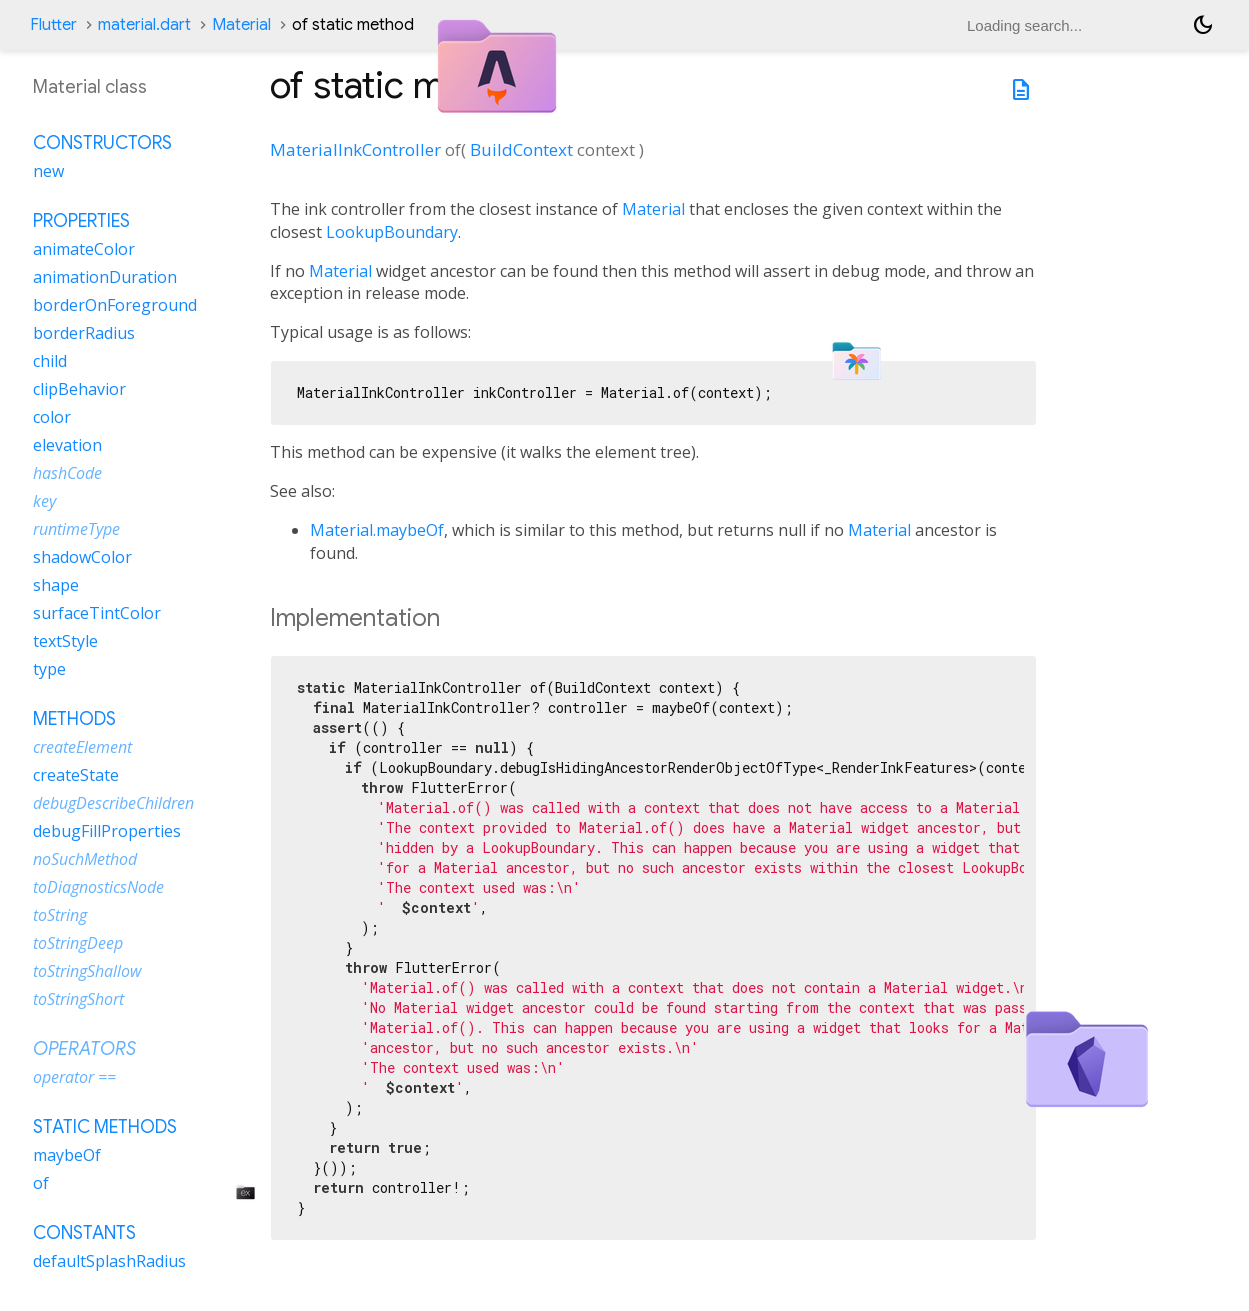 This screenshot has width=1249, height=1311. Describe the element at coordinates (856, 362) in the screenshot. I see `open google palm ai project folder` at that location.